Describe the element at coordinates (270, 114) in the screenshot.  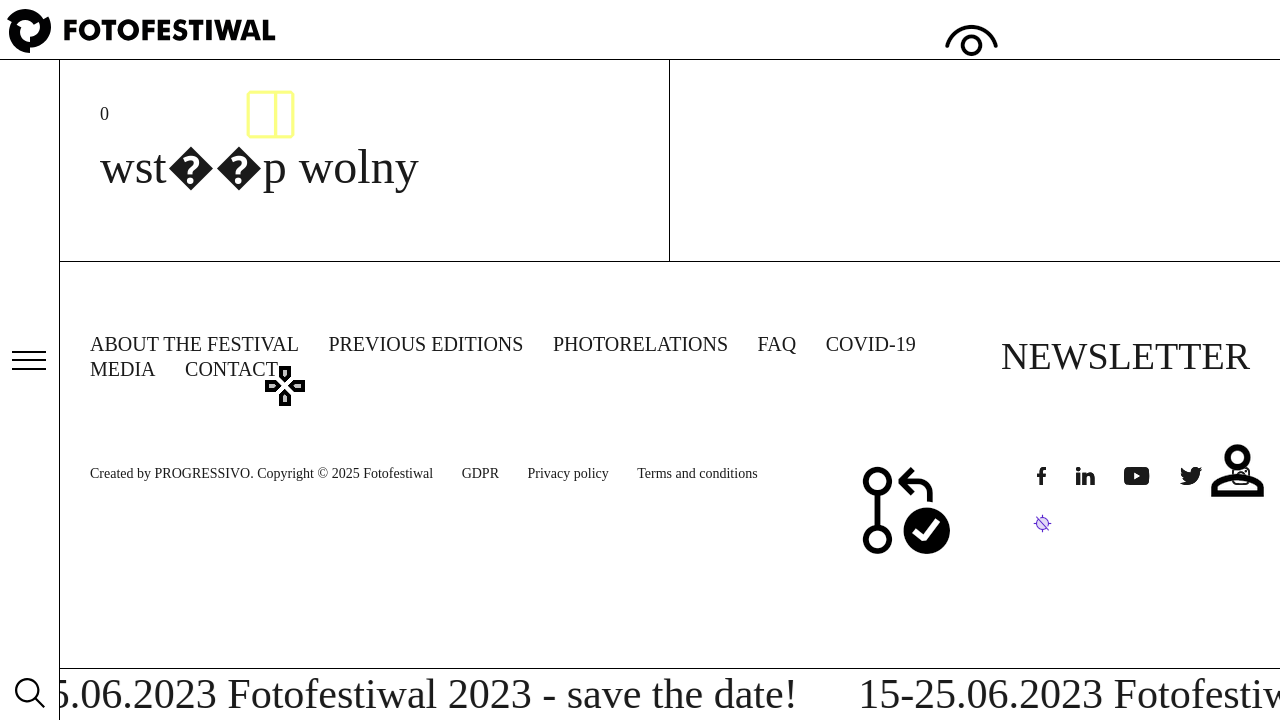
I see `hide the right sidebar panel` at that location.